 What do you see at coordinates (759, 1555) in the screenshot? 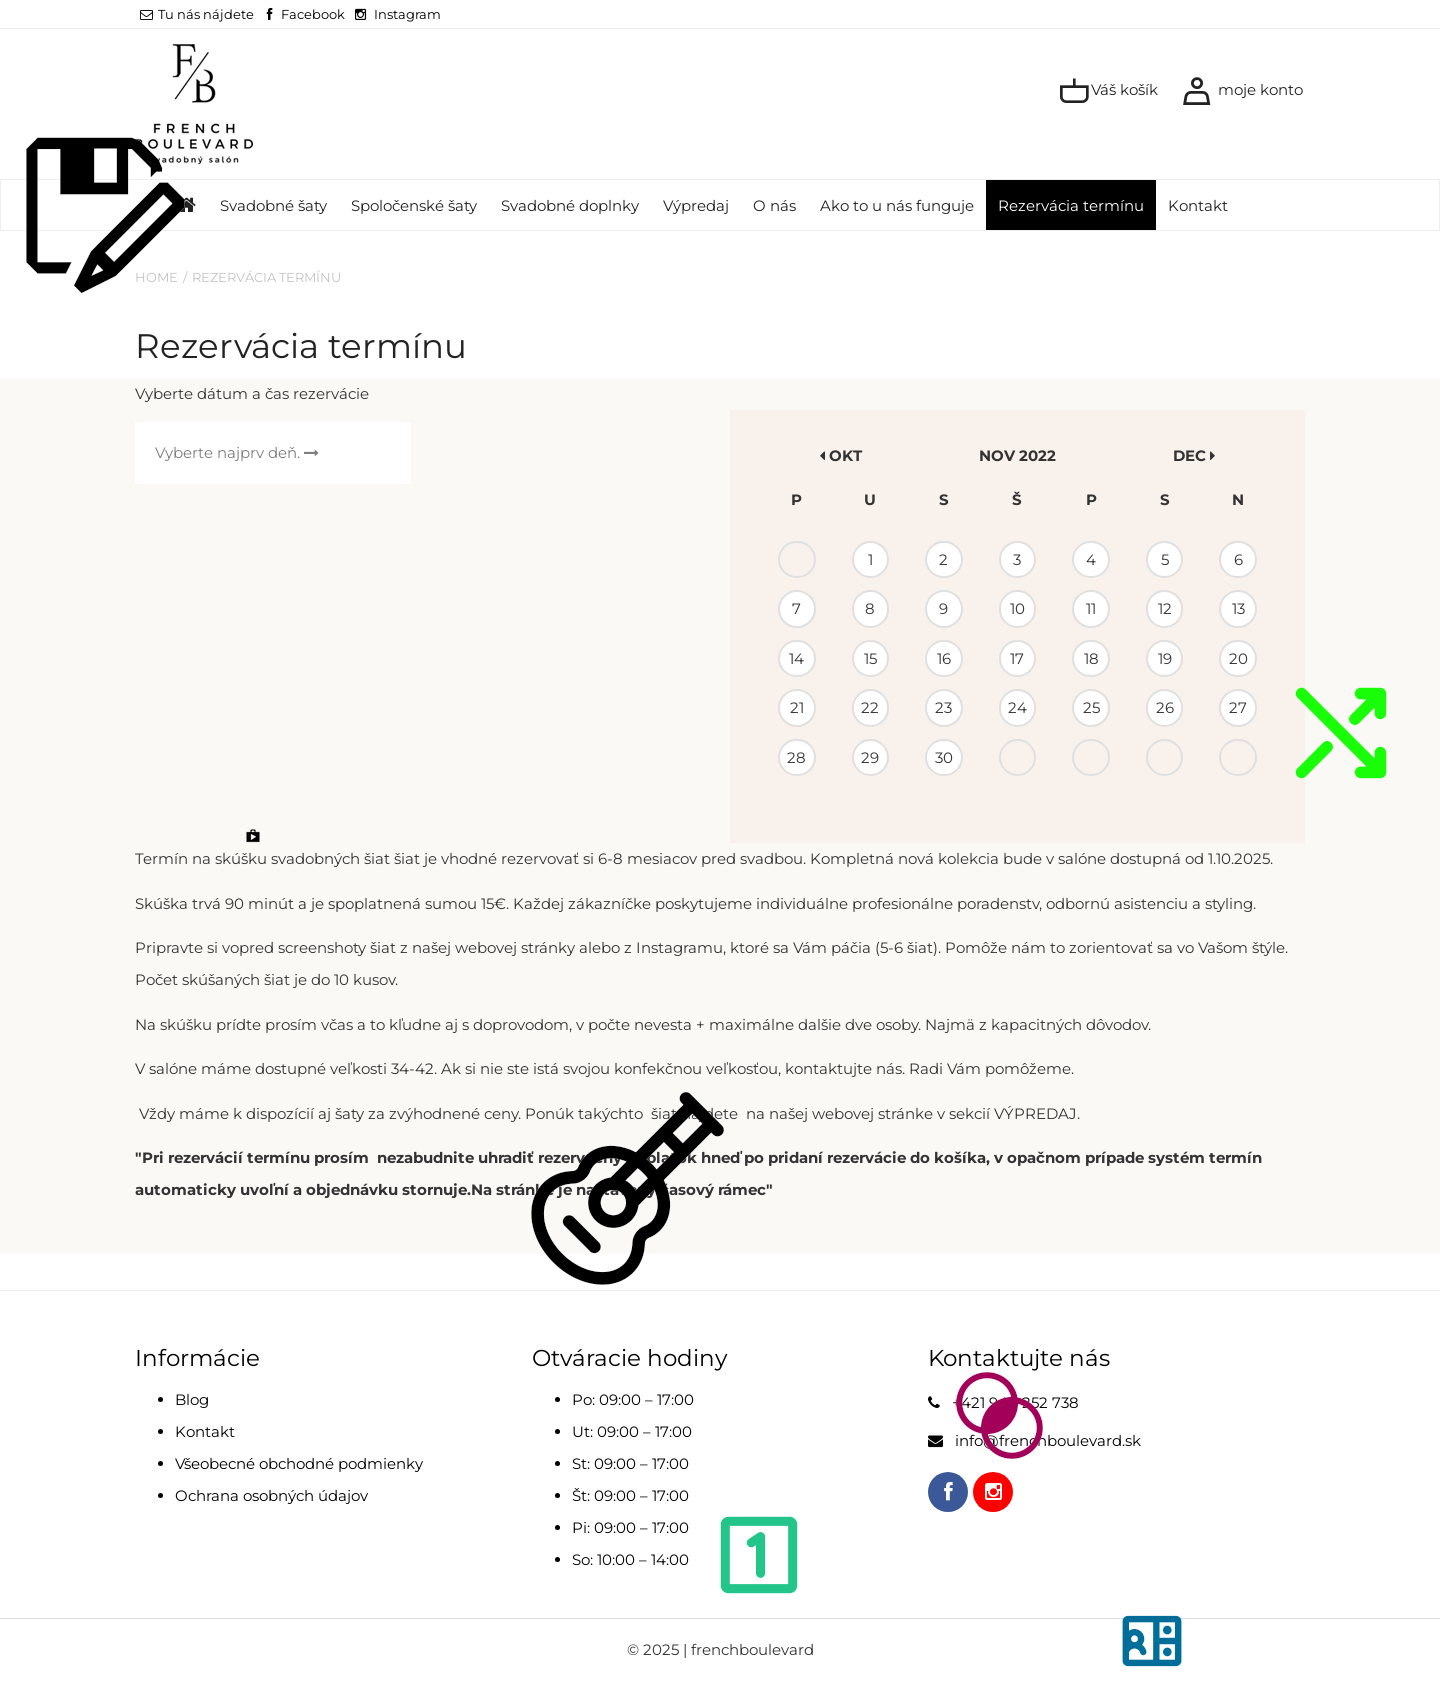
I see `indicates first step in a sequence or process` at bounding box center [759, 1555].